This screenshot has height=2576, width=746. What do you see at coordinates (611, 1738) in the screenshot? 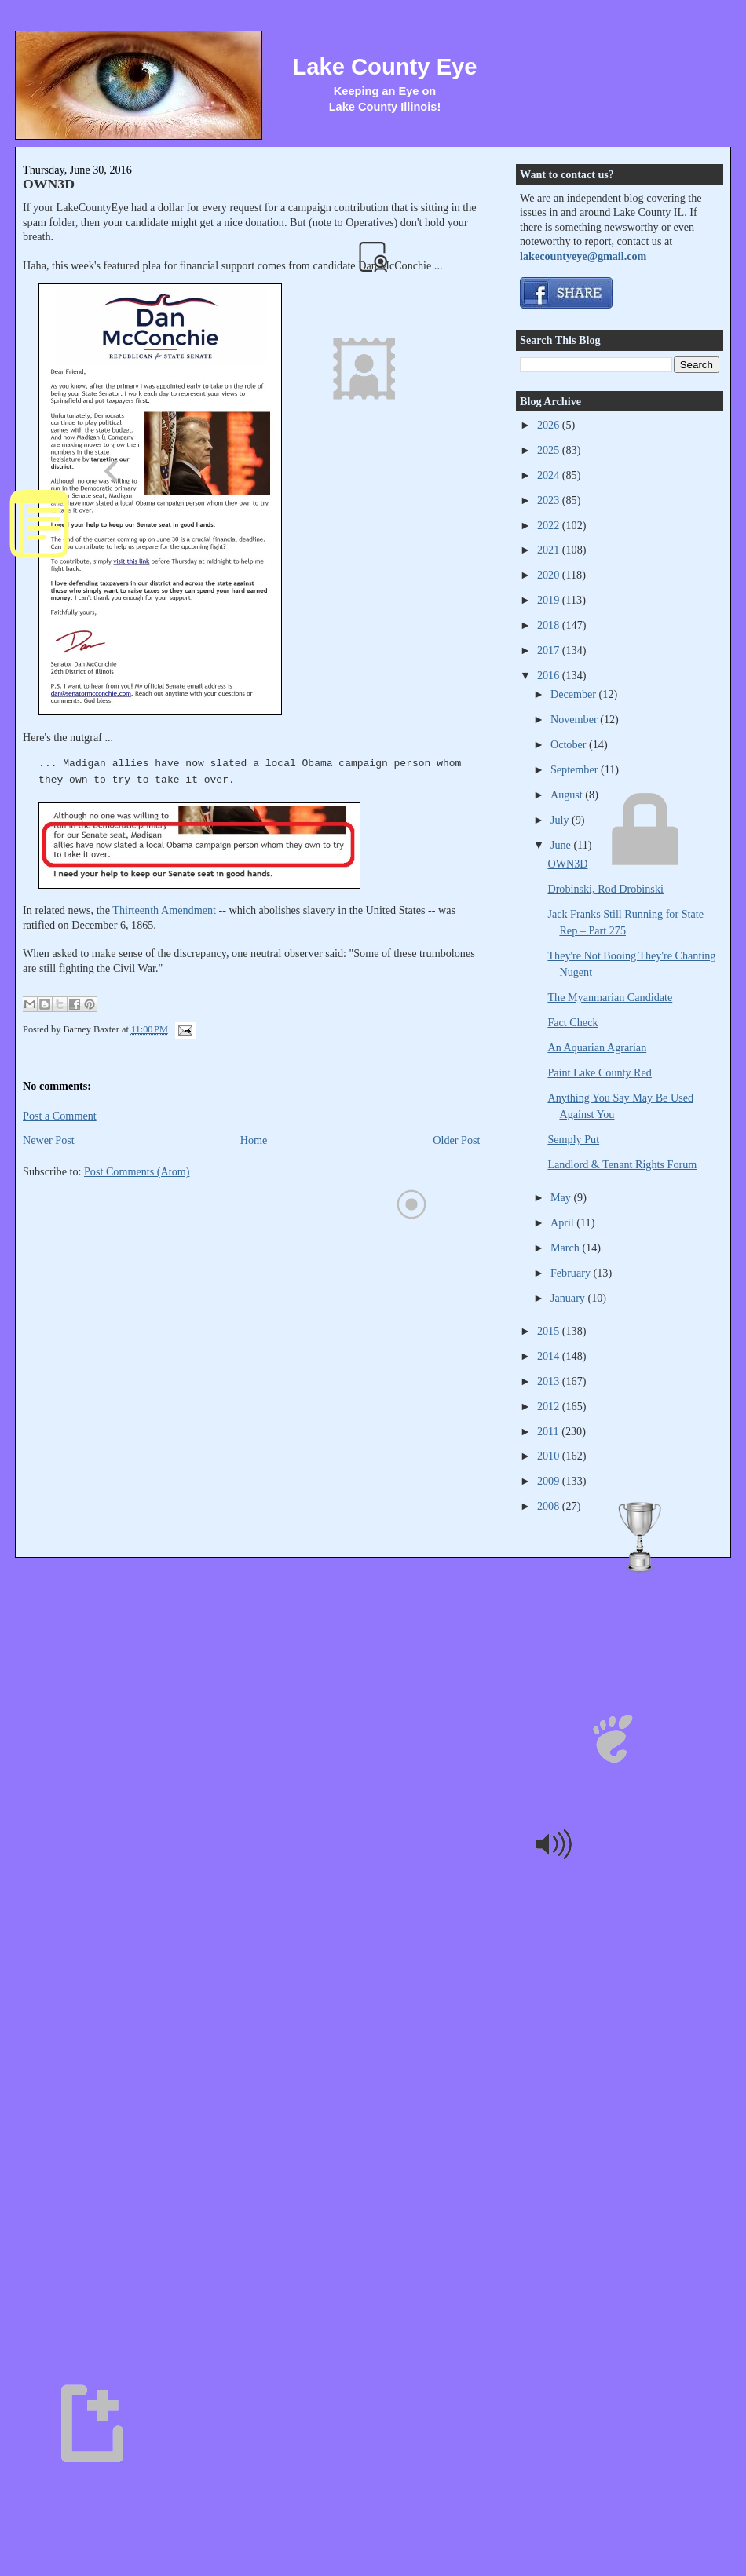
I see `access the GNOME desktop home or start menu` at bounding box center [611, 1738].